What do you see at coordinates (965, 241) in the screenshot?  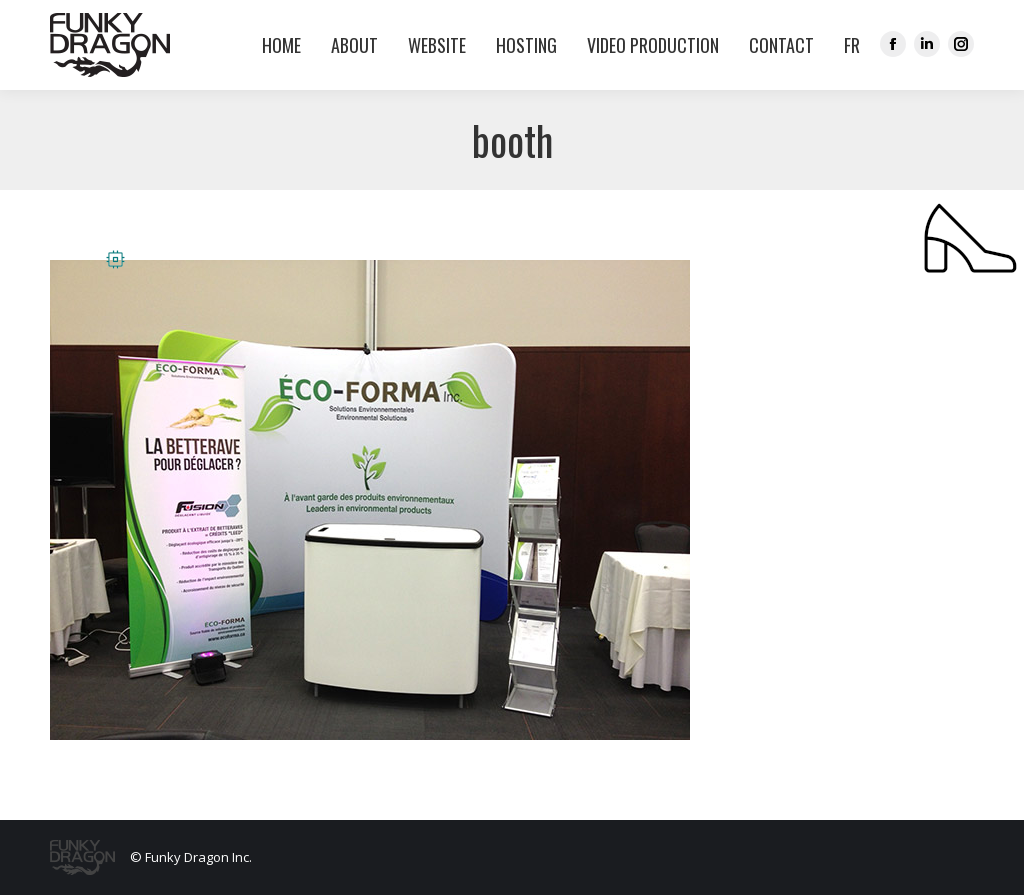 I see `browse women's footwear or shoes` at bounding box center [965, 241].